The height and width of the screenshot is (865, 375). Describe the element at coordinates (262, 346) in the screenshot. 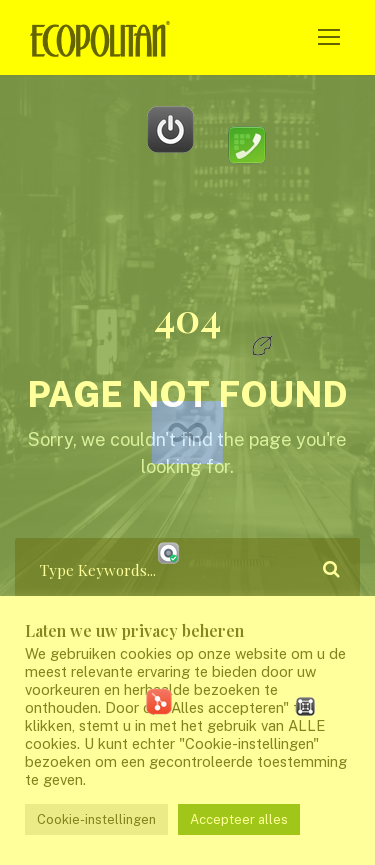

I see `access nature and plant emoji category` at that location.